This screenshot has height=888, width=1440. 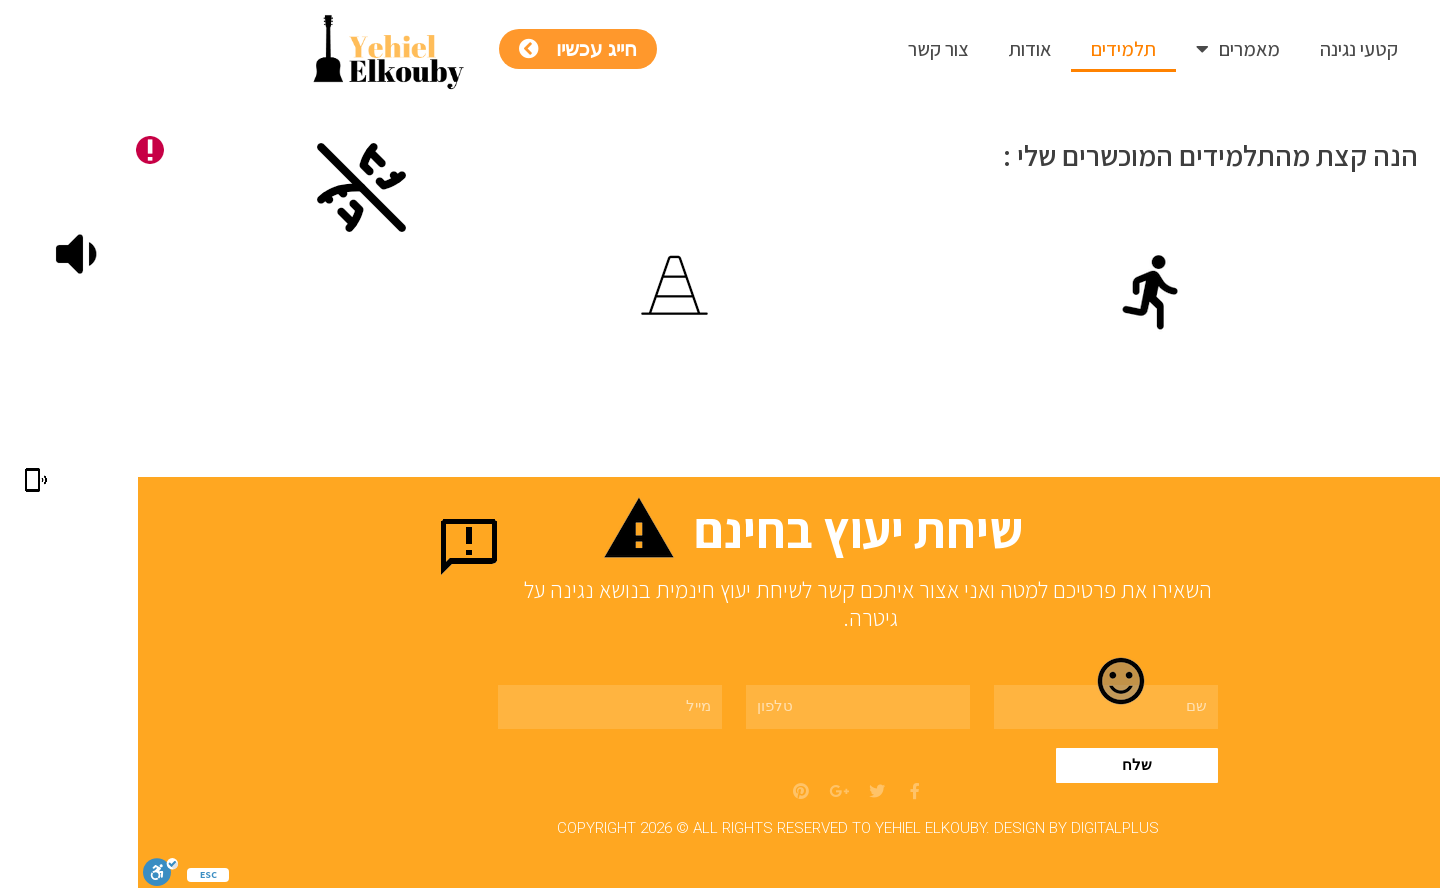 I want to click on indicates an unsupported or invalid breakpoint in the debugger, so click(x=150, y=150).